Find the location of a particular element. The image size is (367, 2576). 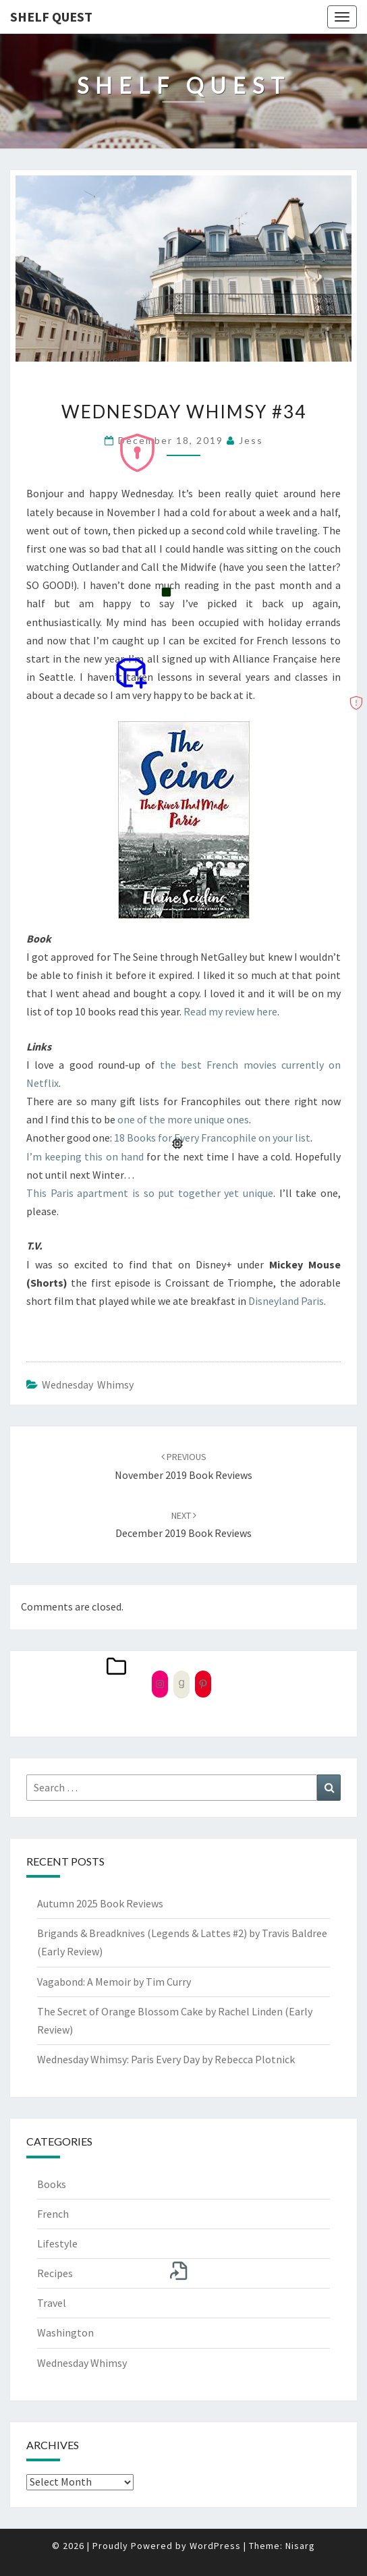

view system or hardware information is located at coordinates (177, 1144).